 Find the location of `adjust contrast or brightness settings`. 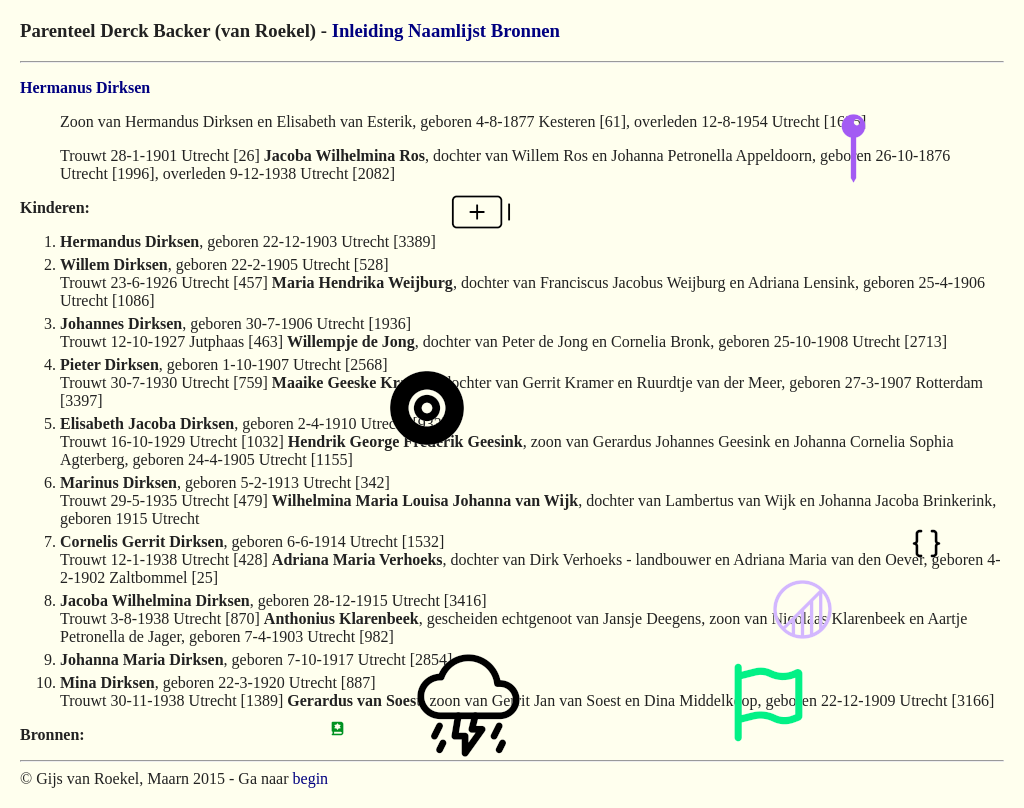

adjust contrast or brightness settings is located at coordinates (802, 609).